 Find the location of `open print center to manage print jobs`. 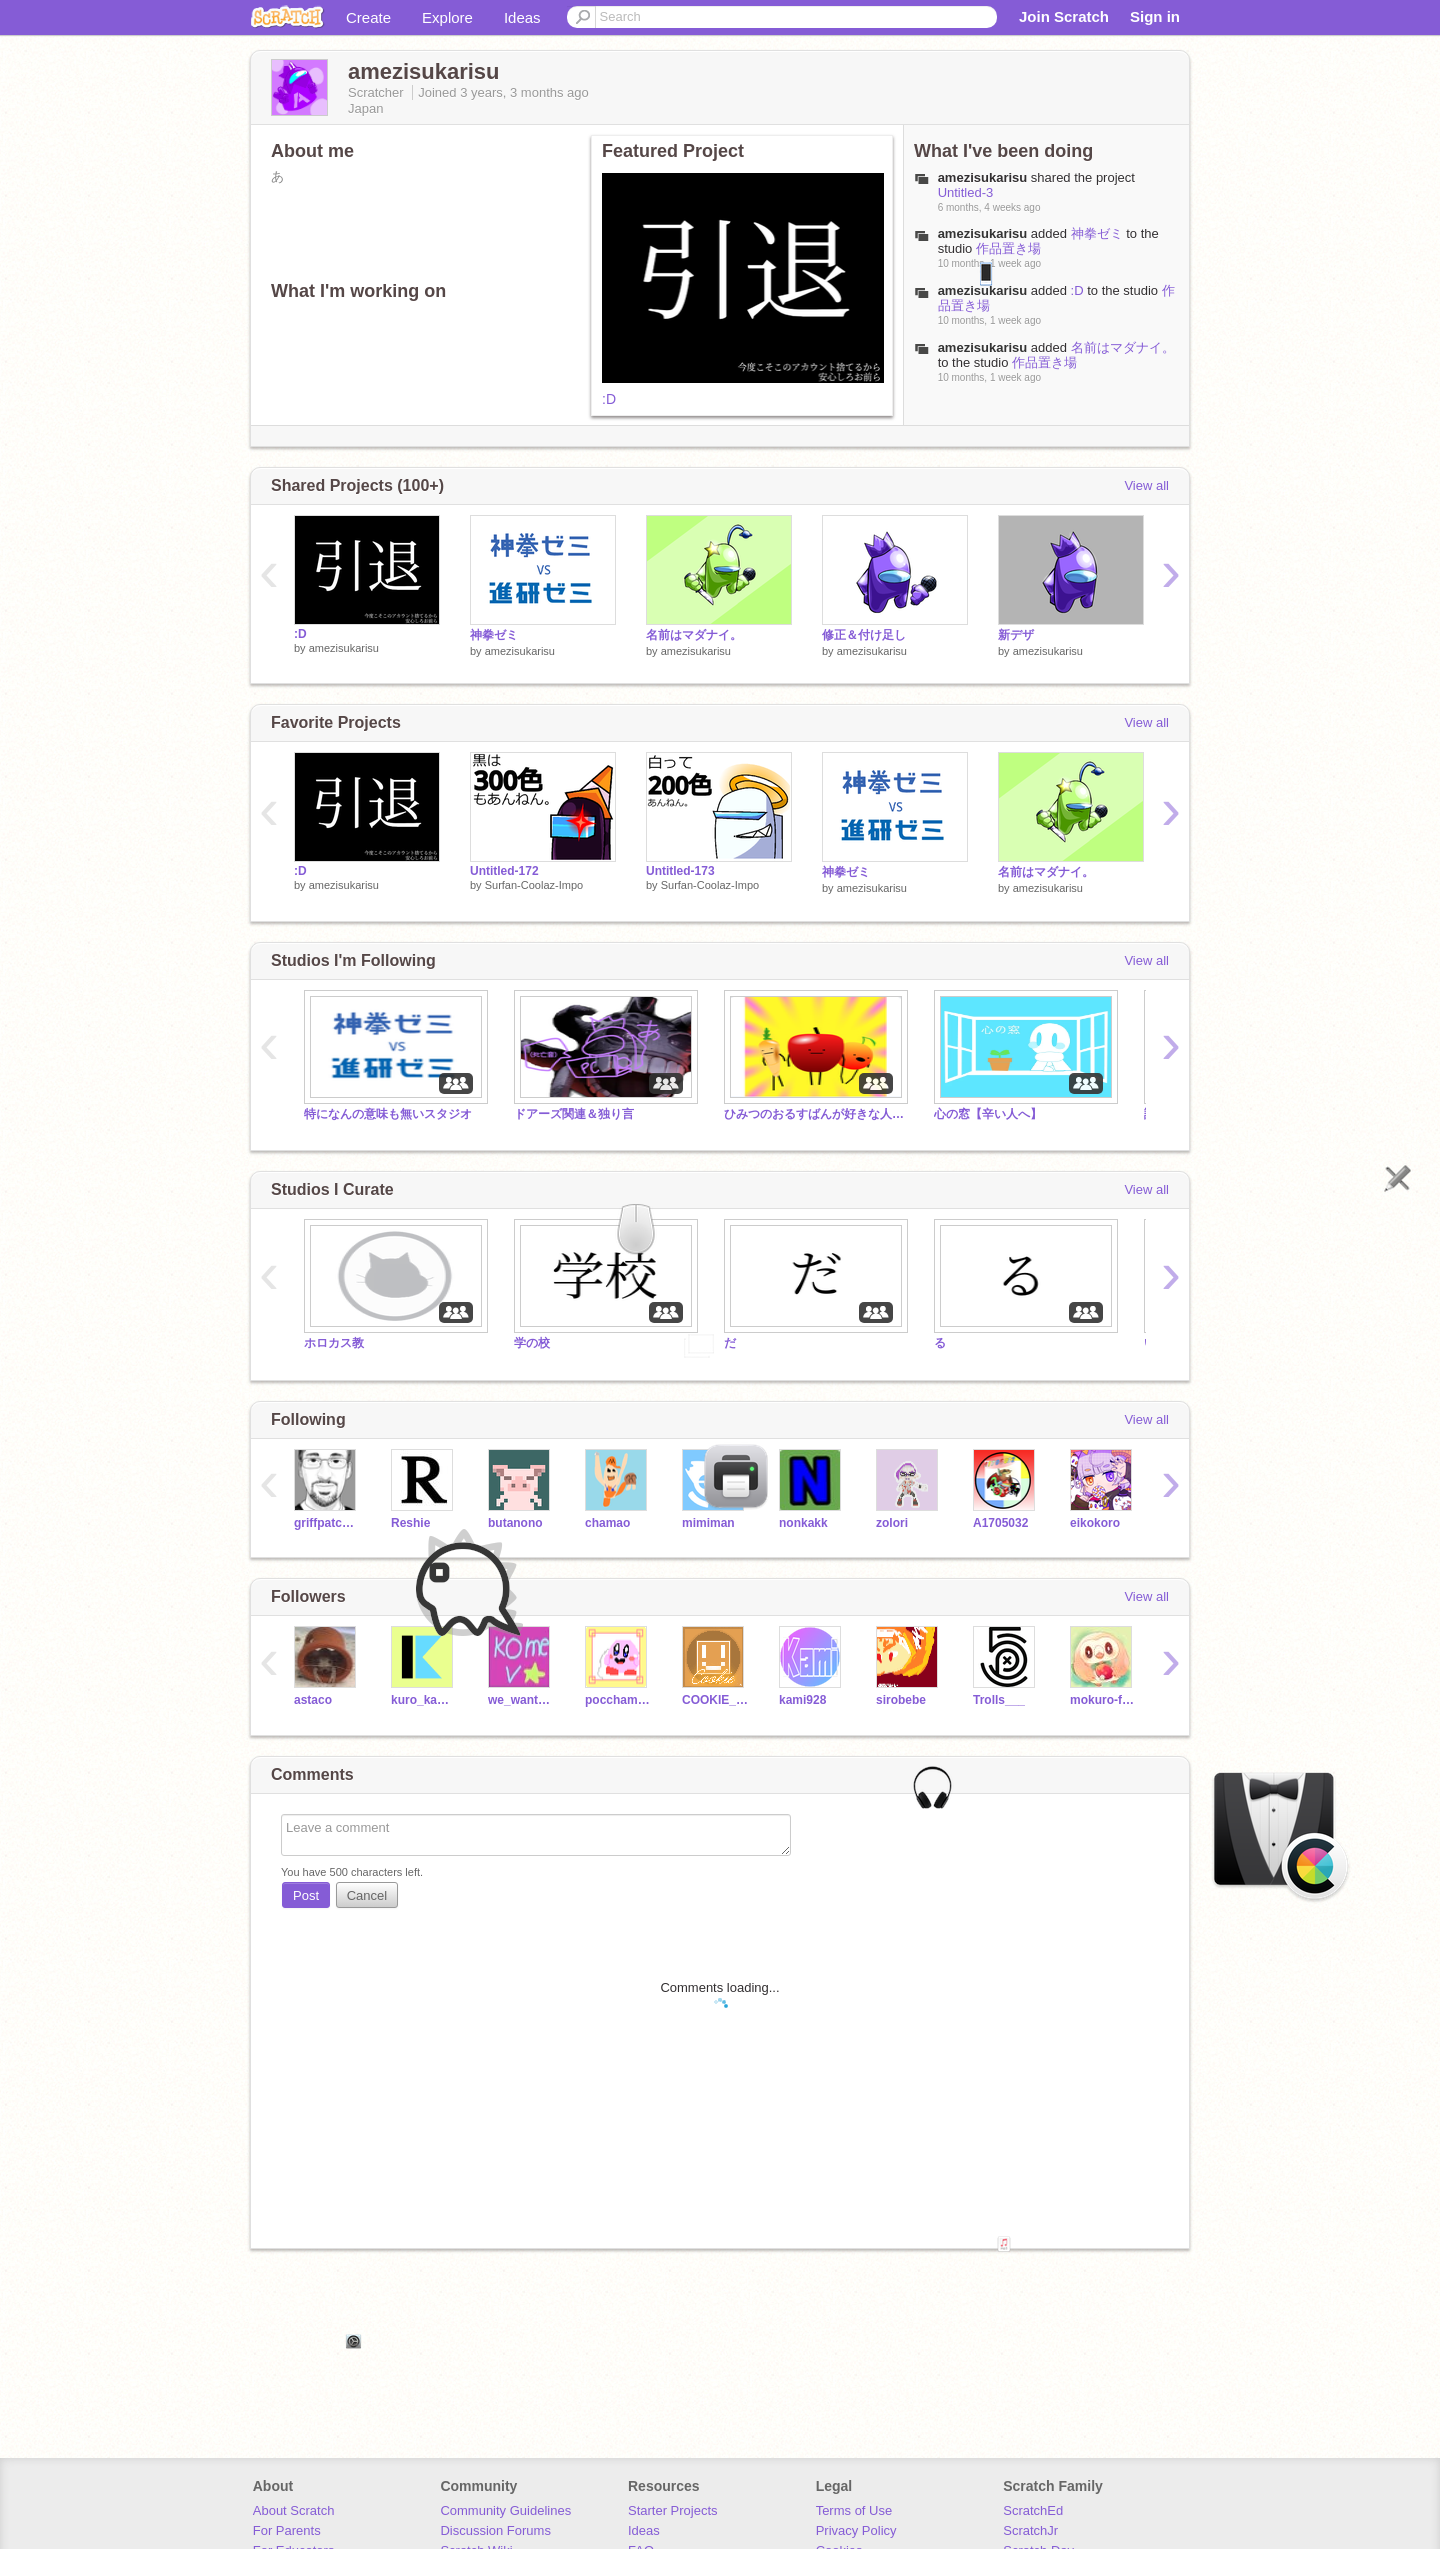

open print center to manage print jobs is located at coordinates (736, 1476).